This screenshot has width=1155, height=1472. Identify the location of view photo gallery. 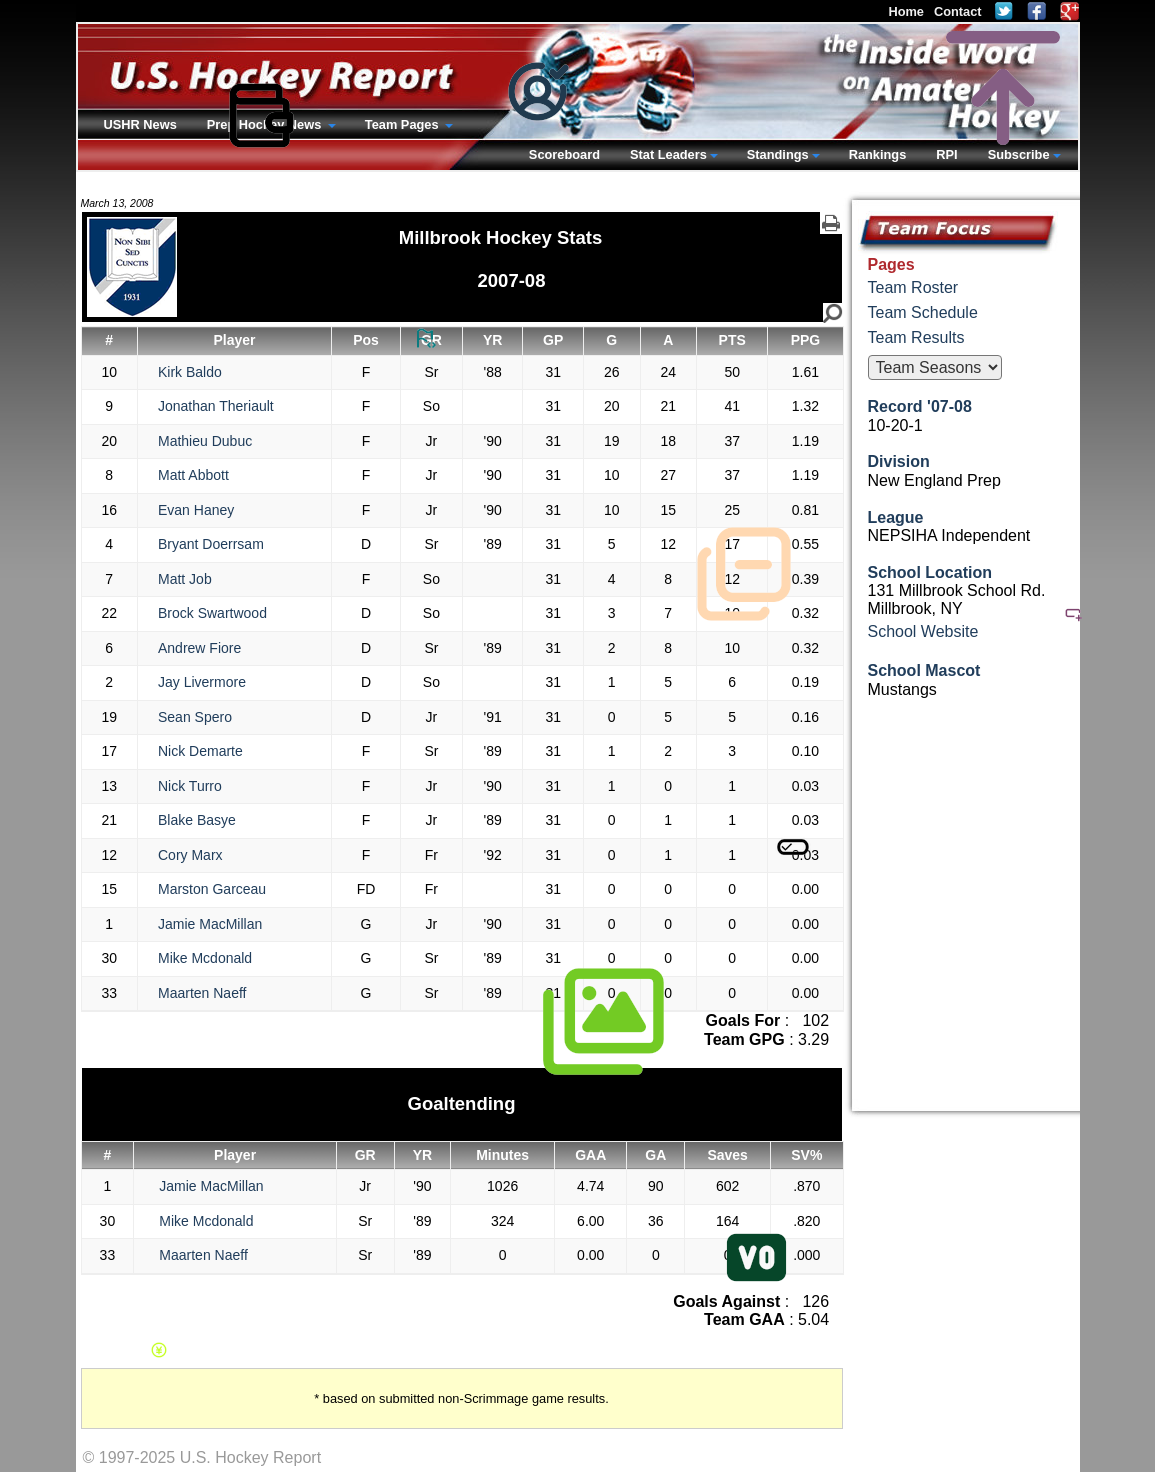
(607, 1018).